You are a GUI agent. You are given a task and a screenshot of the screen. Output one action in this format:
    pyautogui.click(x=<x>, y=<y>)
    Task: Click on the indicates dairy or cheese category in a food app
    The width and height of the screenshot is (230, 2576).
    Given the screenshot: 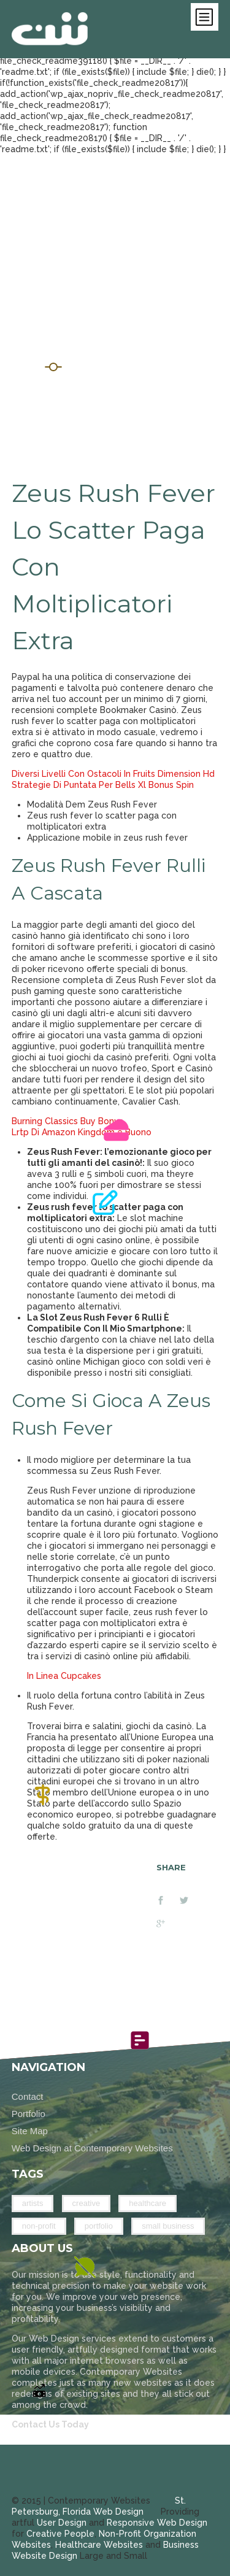 What is the action you would take?
    pyautogui.click(x=116, y=1130)
    